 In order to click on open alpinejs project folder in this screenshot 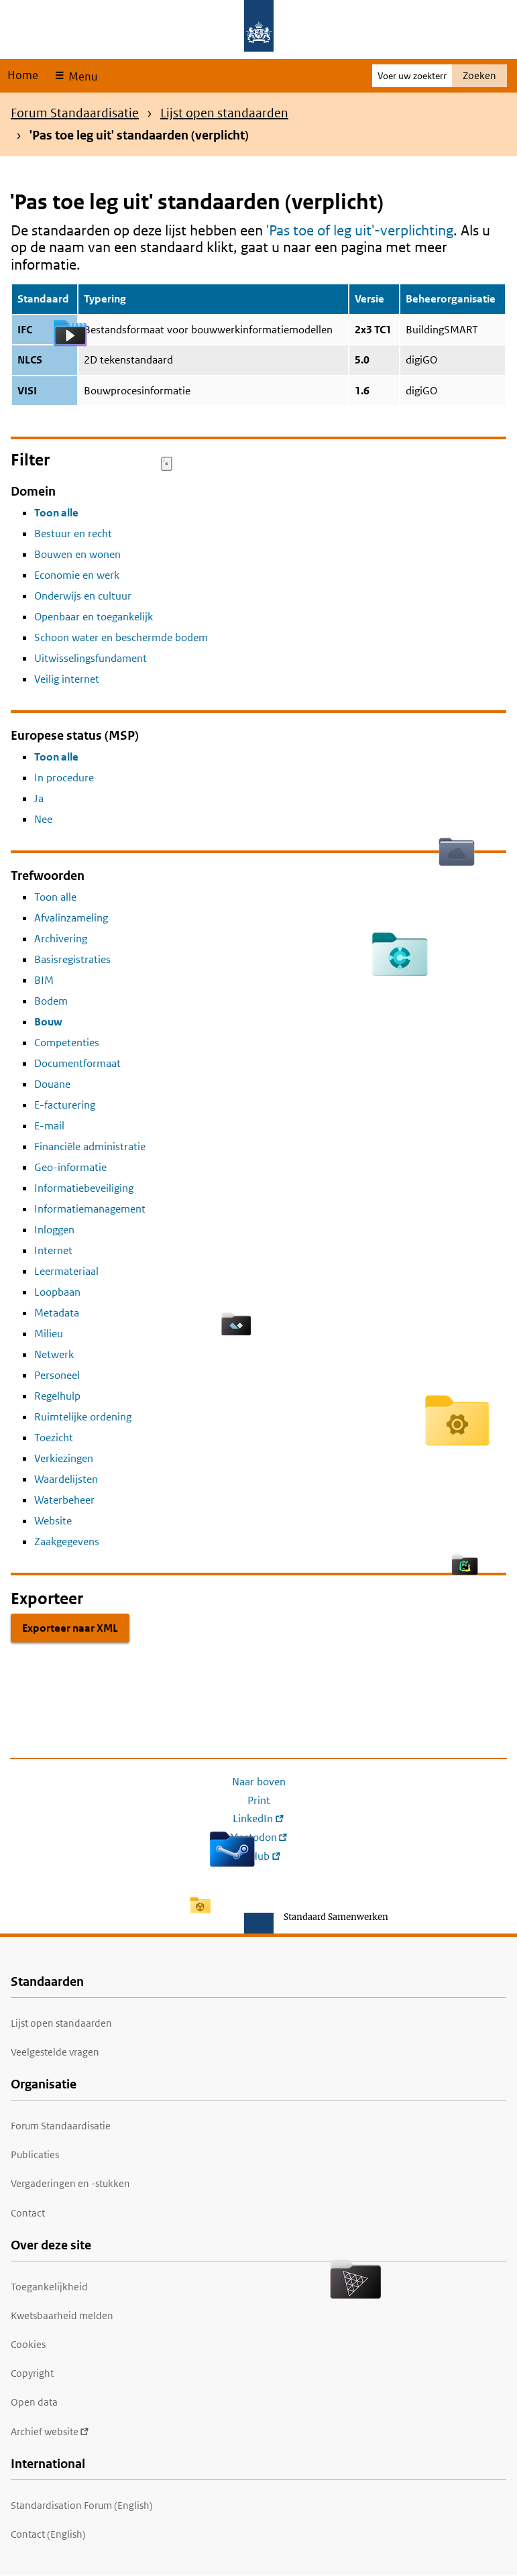, I will do `click(236, 1325)`.